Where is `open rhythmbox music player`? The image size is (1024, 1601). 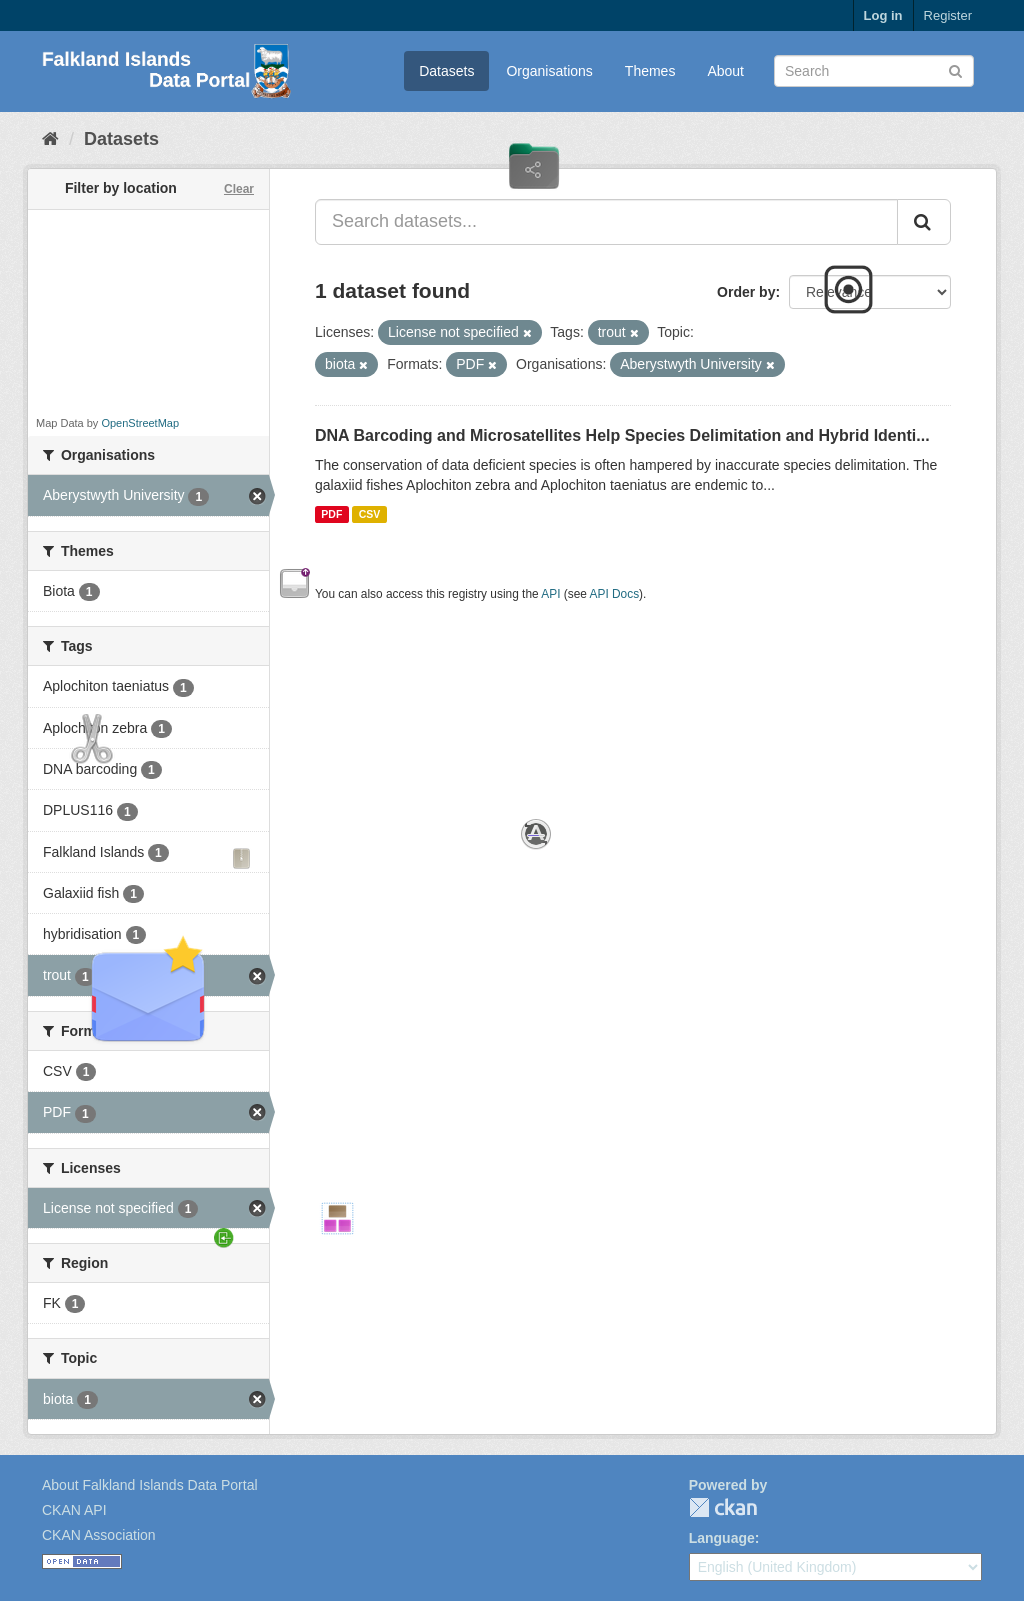
open rhythmbox music player is located at coordinates (848, 289).